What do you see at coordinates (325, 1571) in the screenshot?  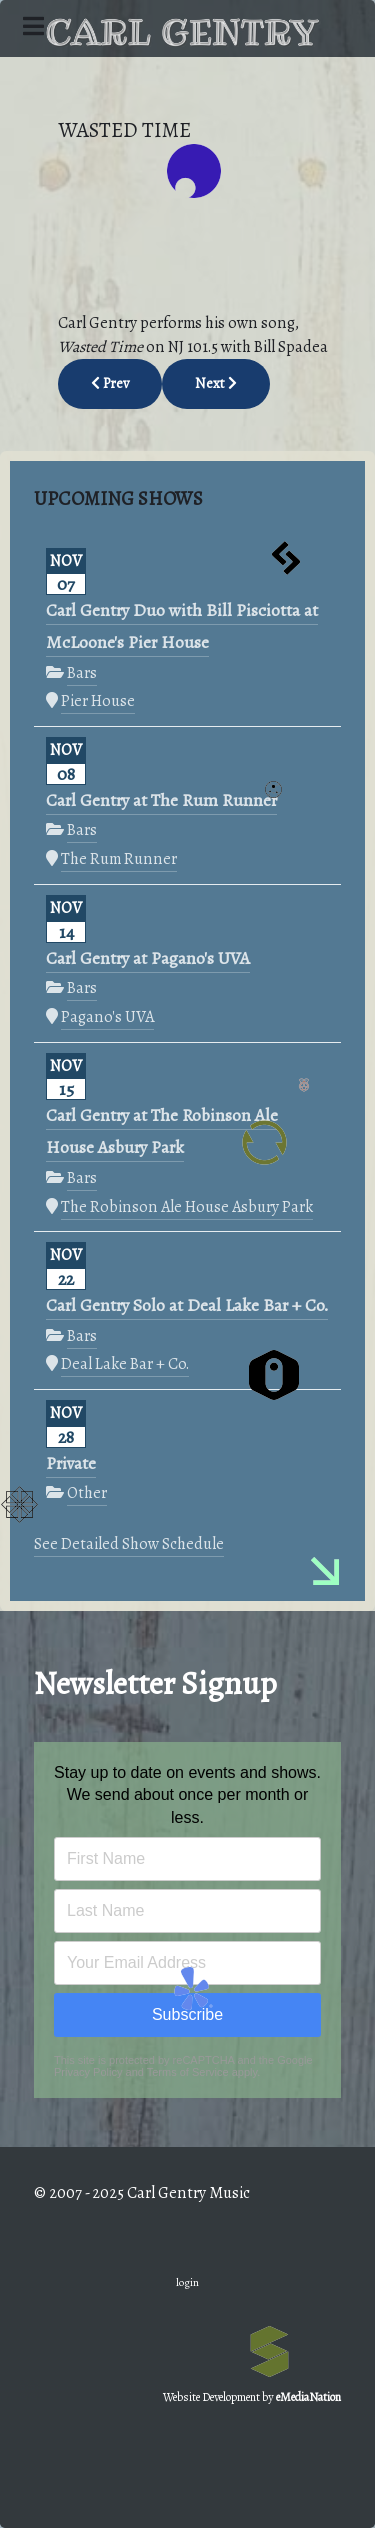 I see `navigate to the next item below` at bounding box center [325, 1571].